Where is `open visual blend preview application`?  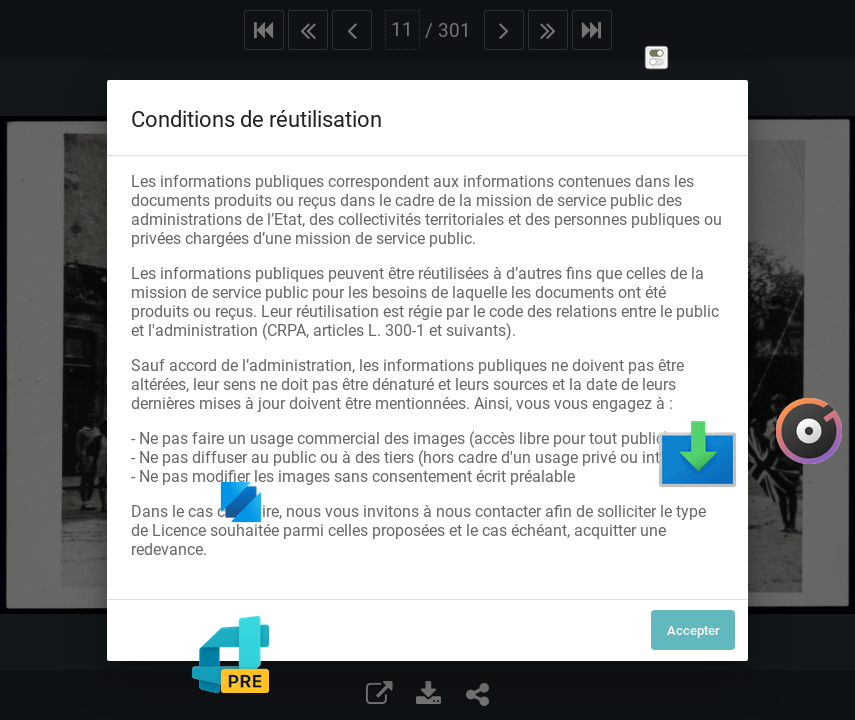
open visual blend preview application is located at coordinates (230, 654).